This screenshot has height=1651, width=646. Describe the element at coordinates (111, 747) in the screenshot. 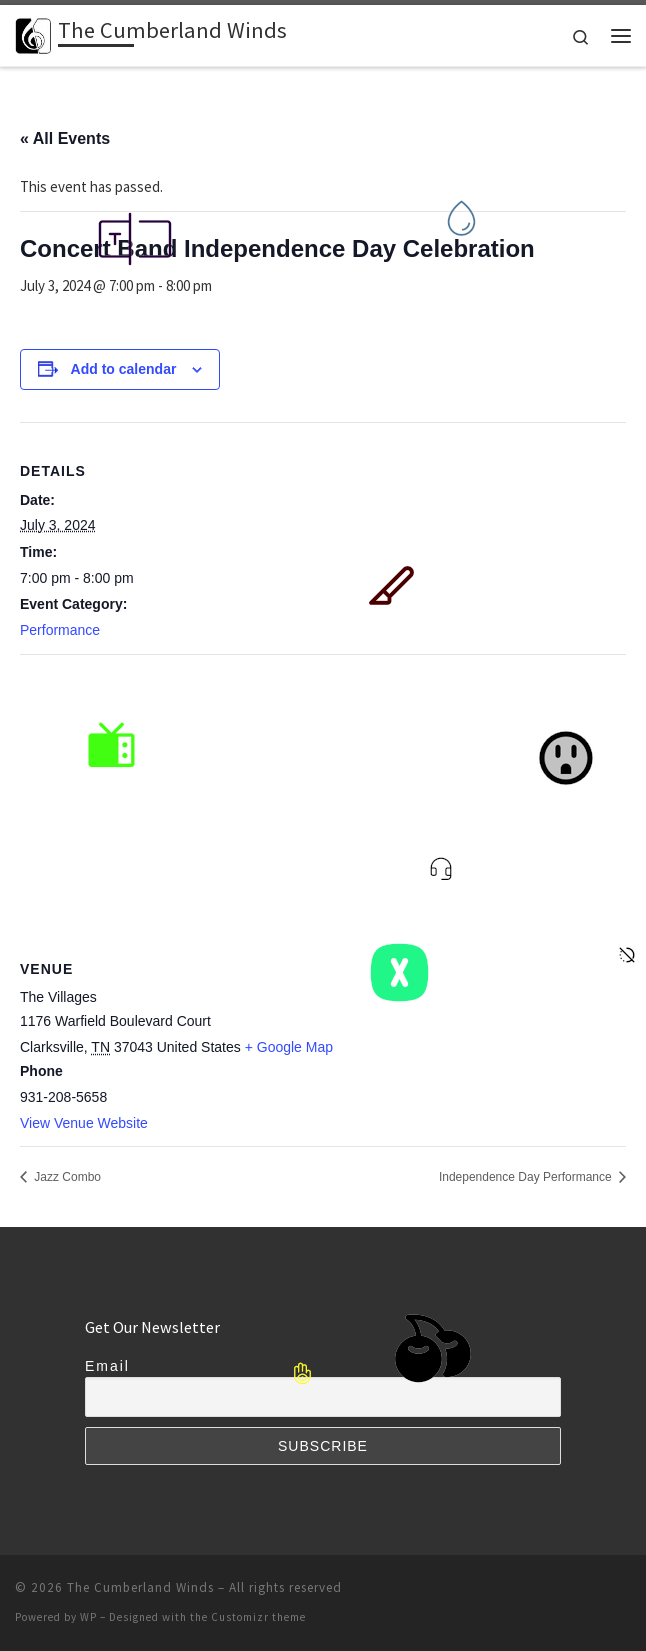

I see `access TV or video streaming content` at that location.